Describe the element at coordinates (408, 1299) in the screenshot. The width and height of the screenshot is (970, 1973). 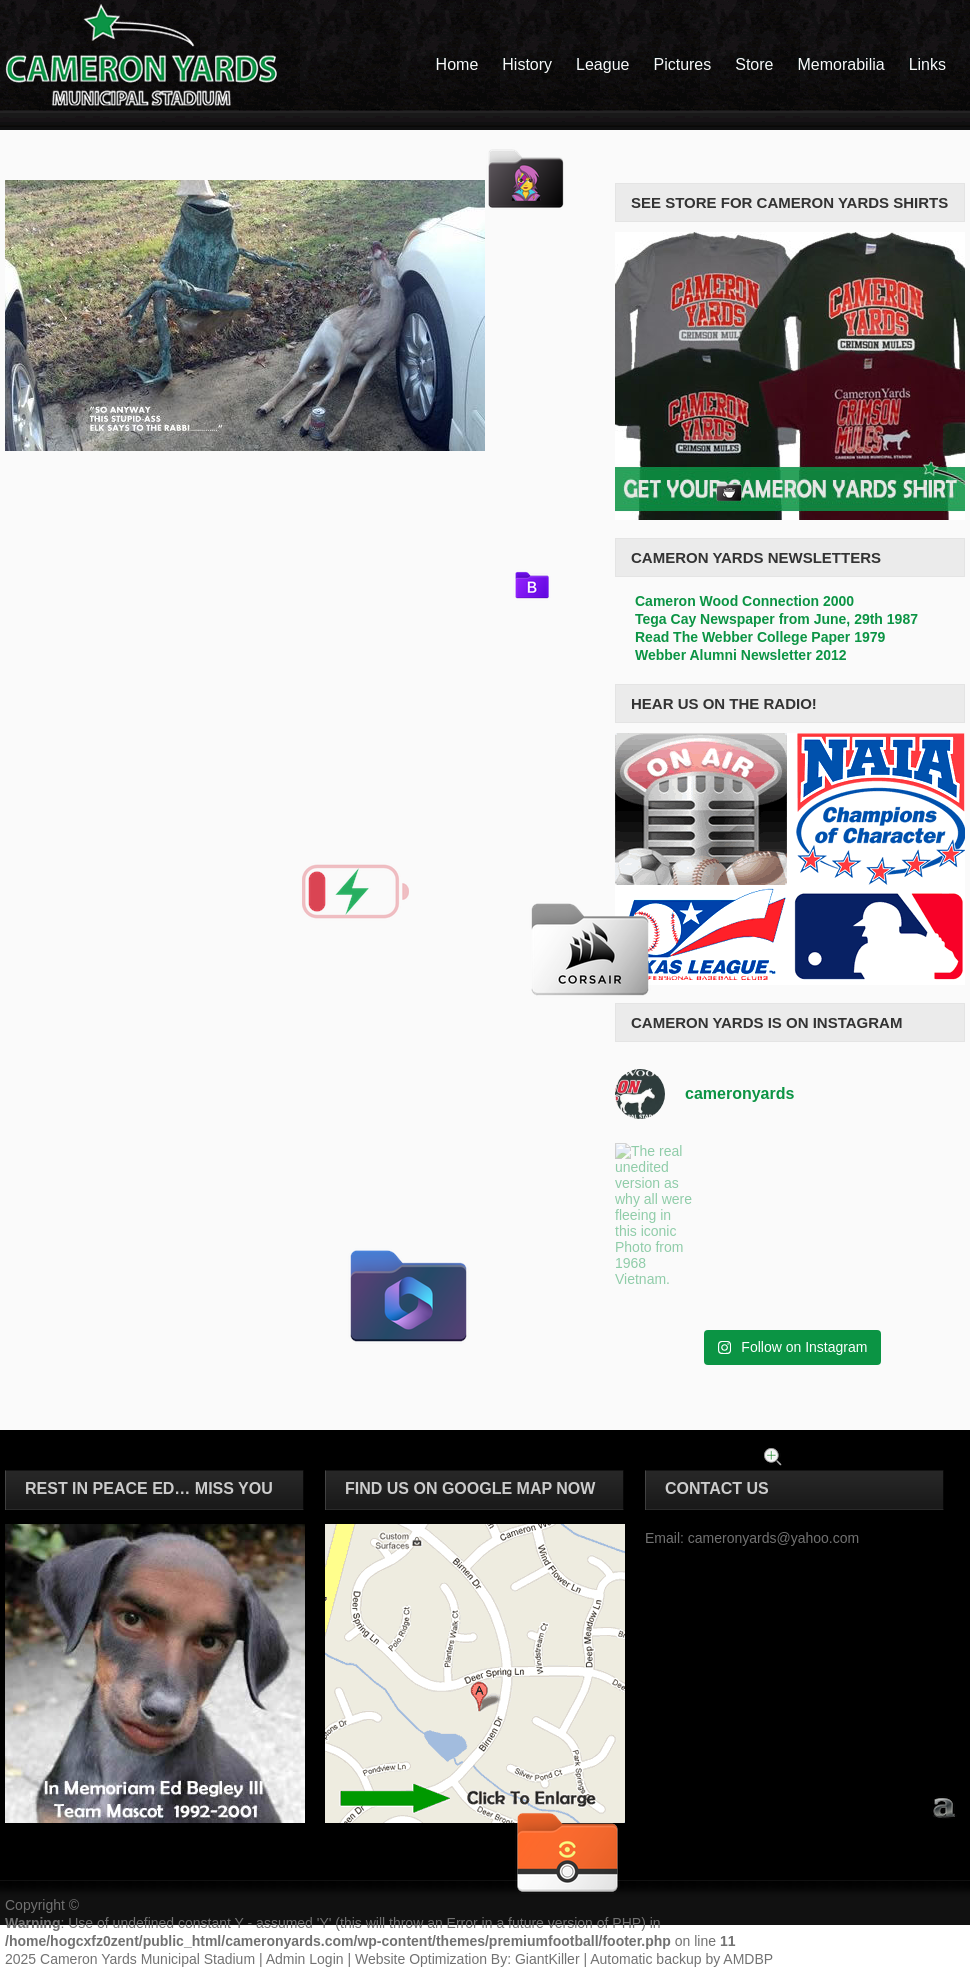
I see `open microsoft 365 files folder` at that location.